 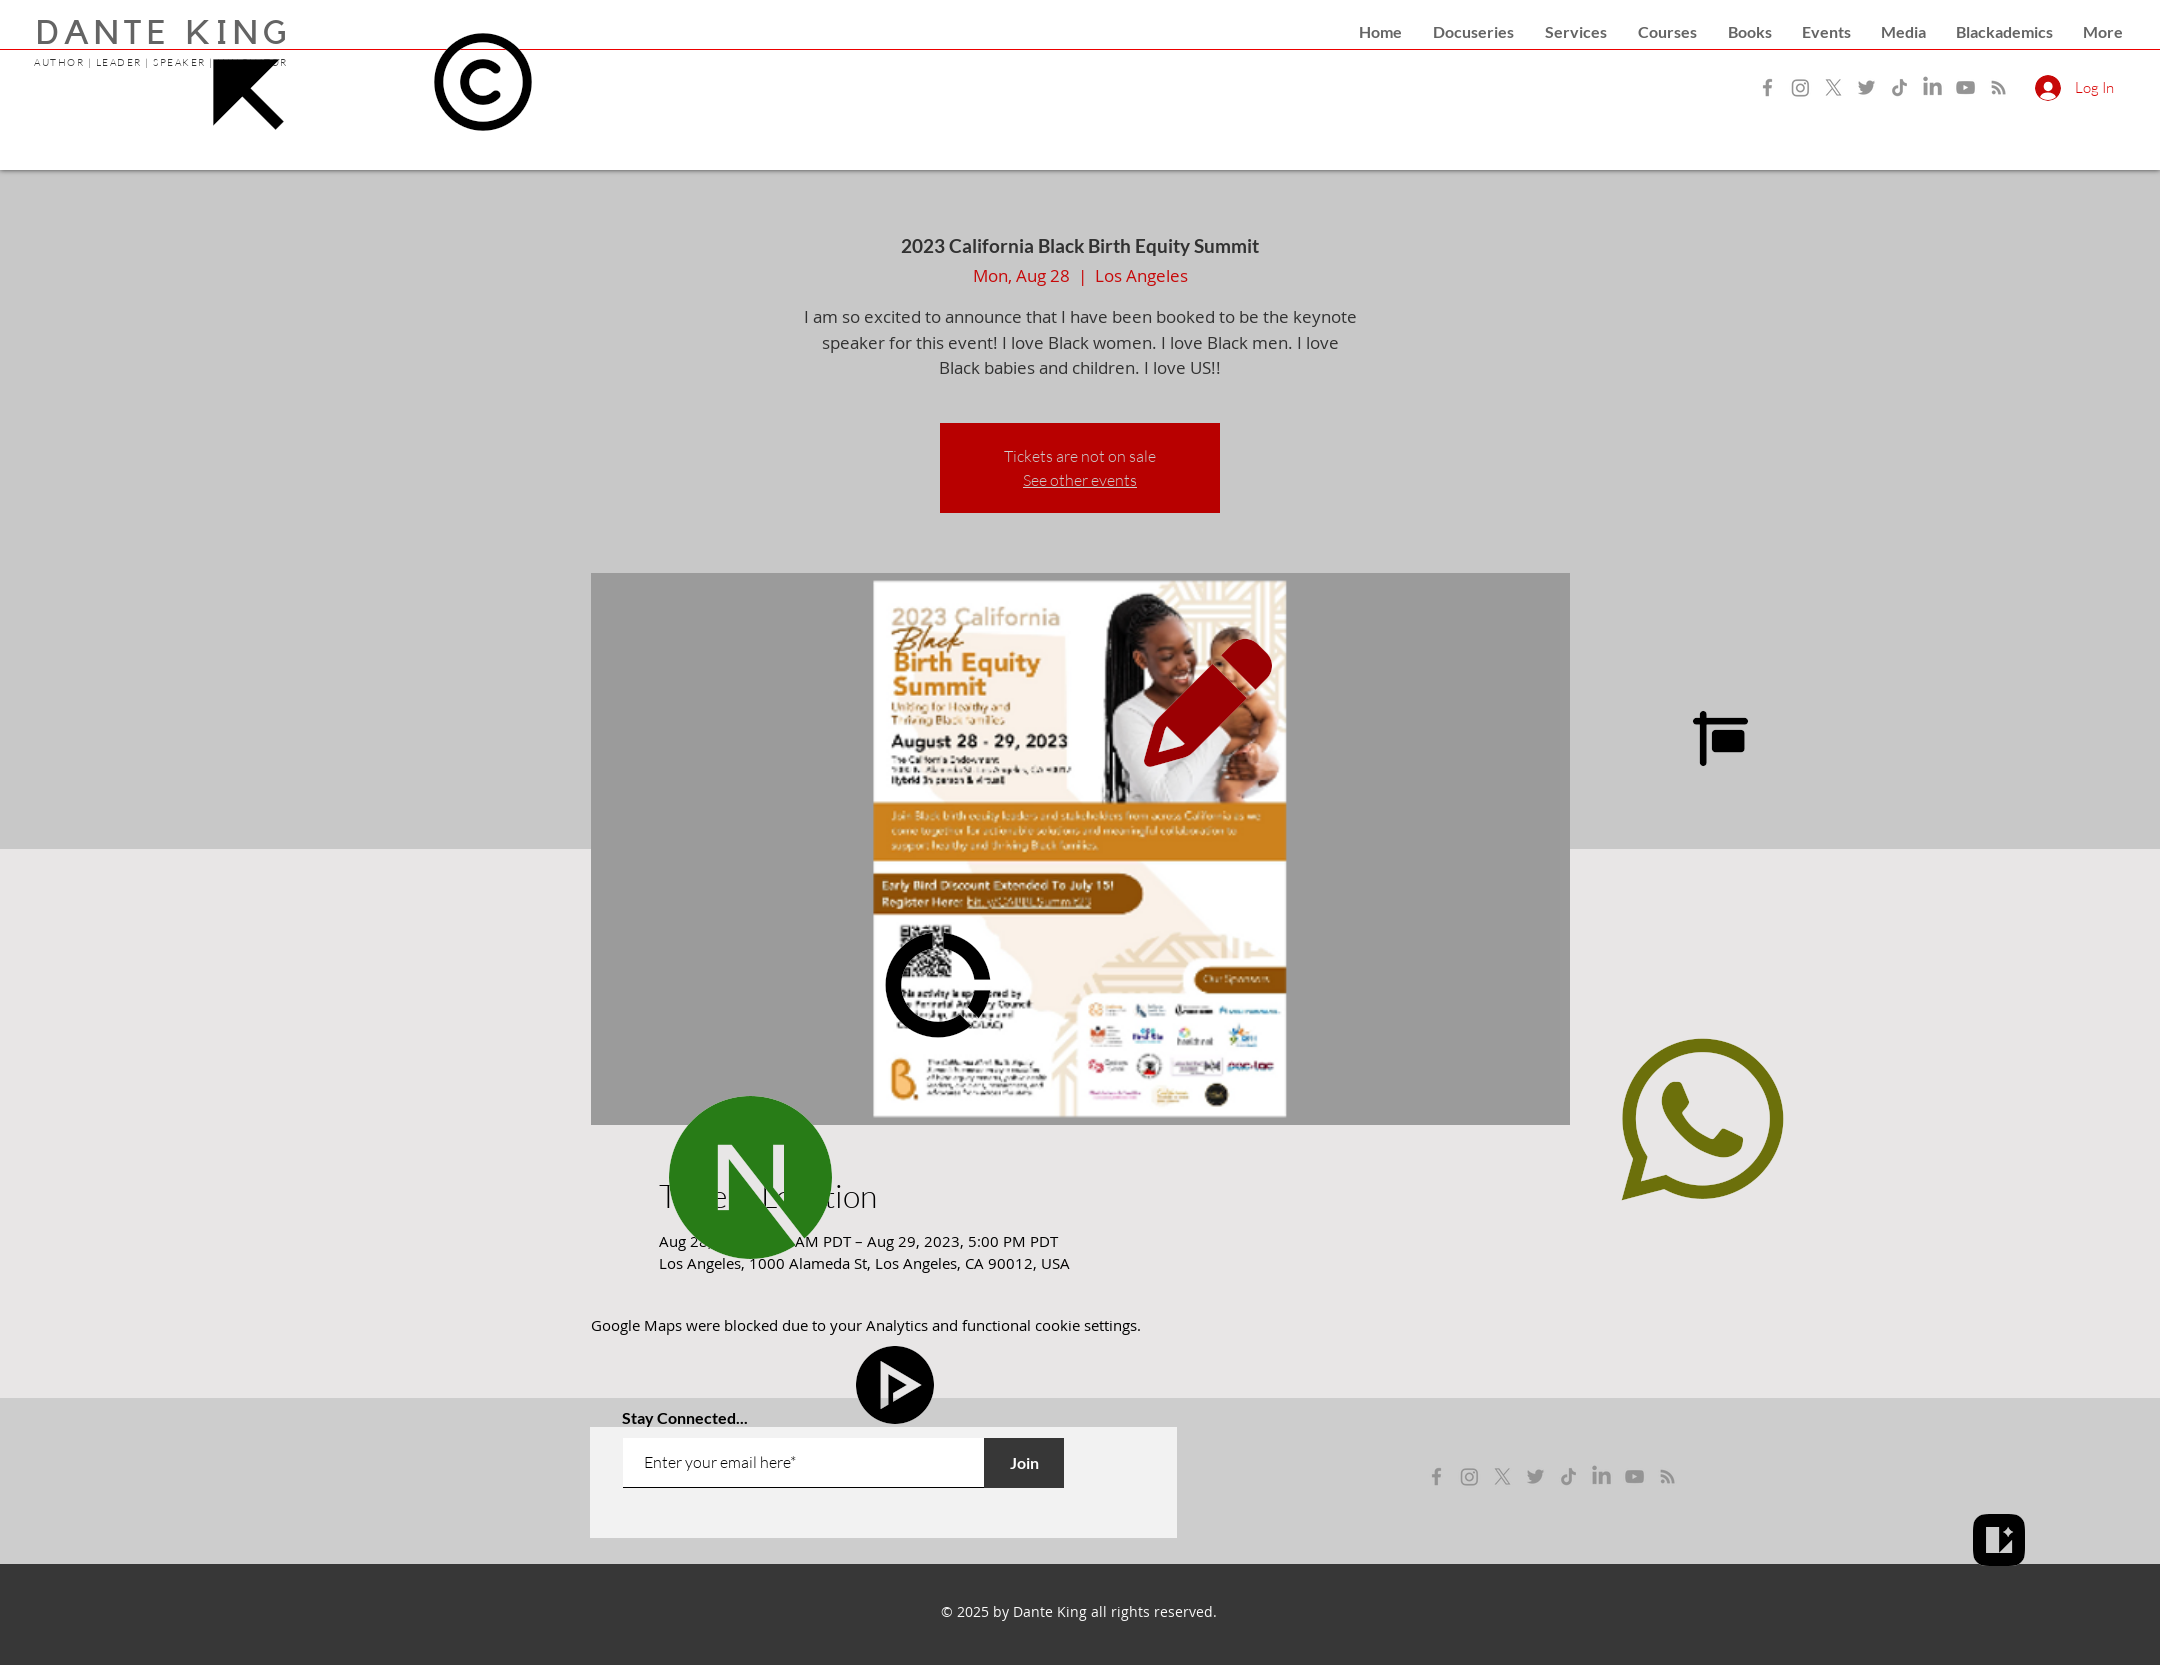 I want to click on navigate back and up in hierarchy, so click(x=248, y=94).